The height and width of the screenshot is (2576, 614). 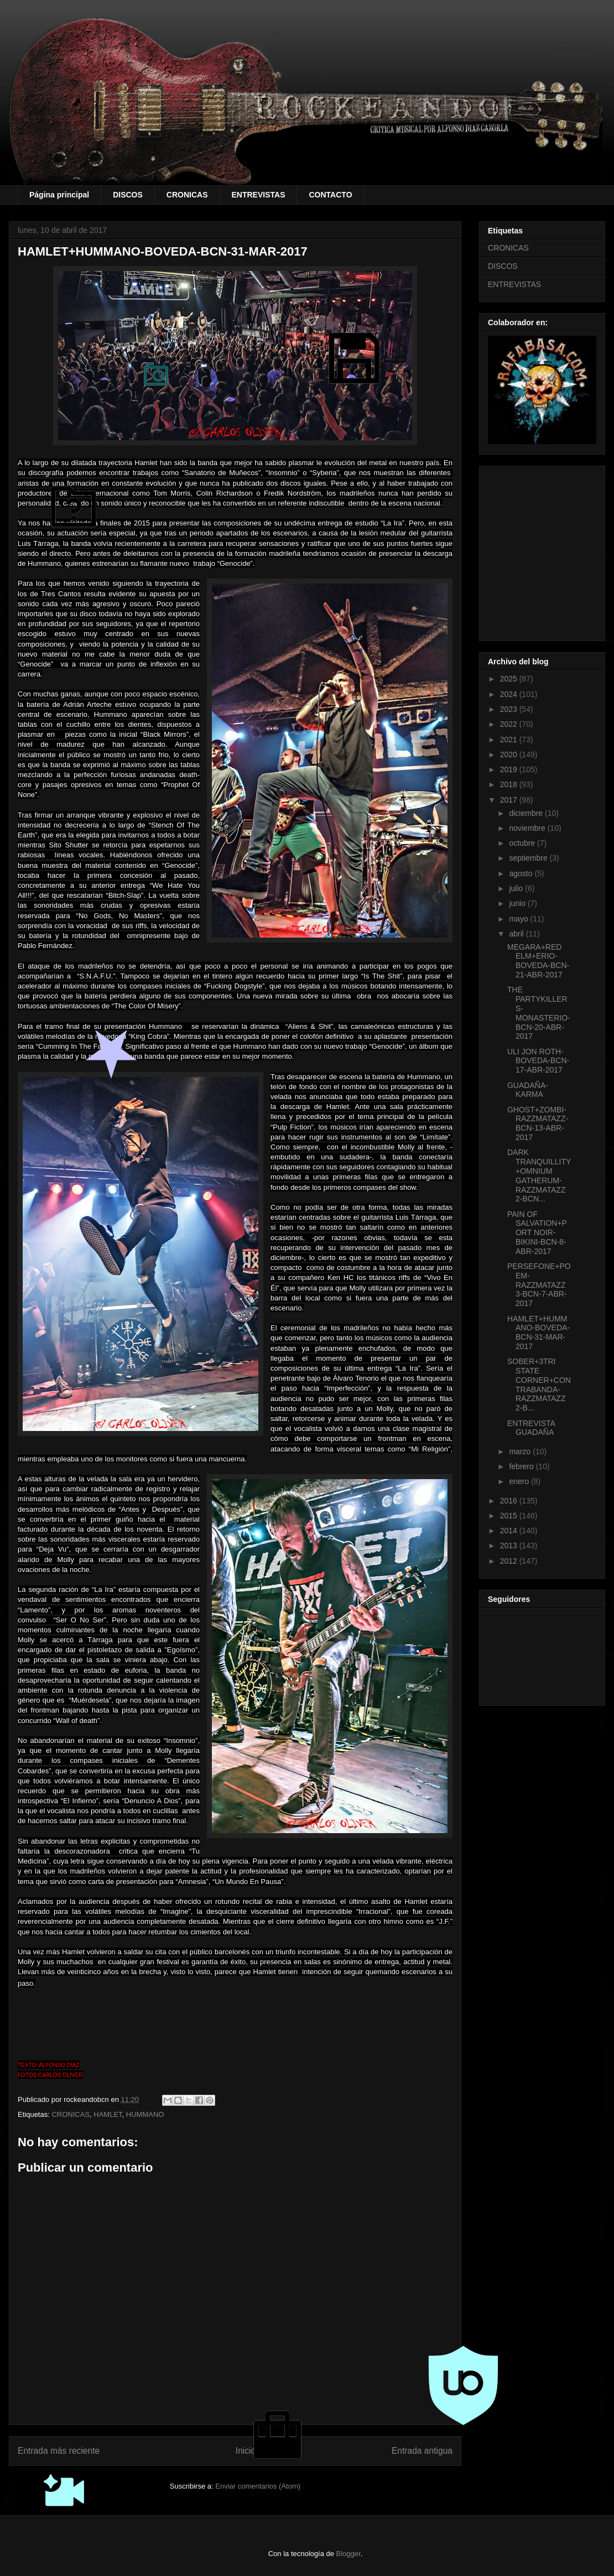 What do you see at coordinates (74, 507) in the screenshot?
I see `folder with unknown or unrecognized contents` at bounding box center [74, 507].